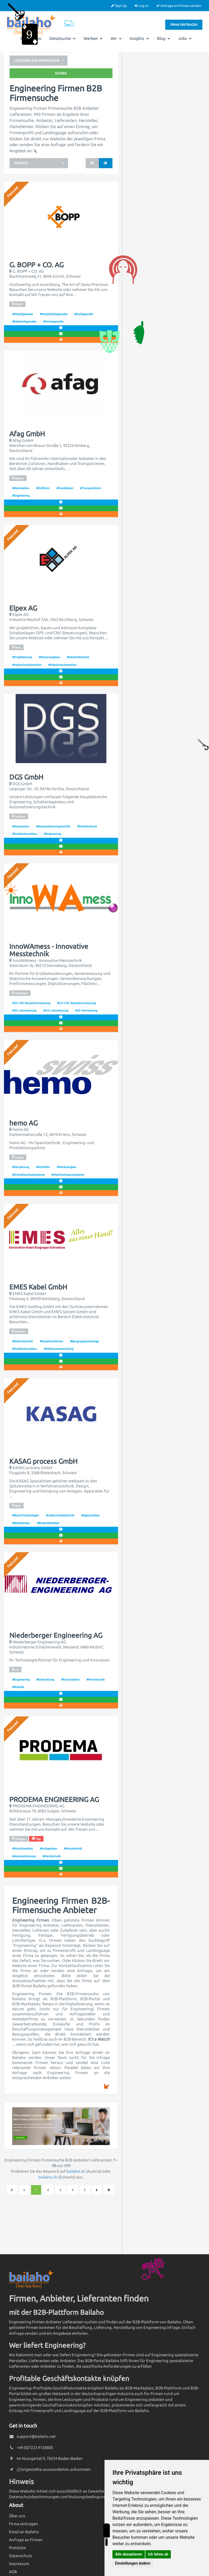 This screenshot has height=2576, width=209. What do you see at coordinates (16, 12) in the screenshot?
I see `fire ion cannon weapon ability` at bounding box center [16, 12].